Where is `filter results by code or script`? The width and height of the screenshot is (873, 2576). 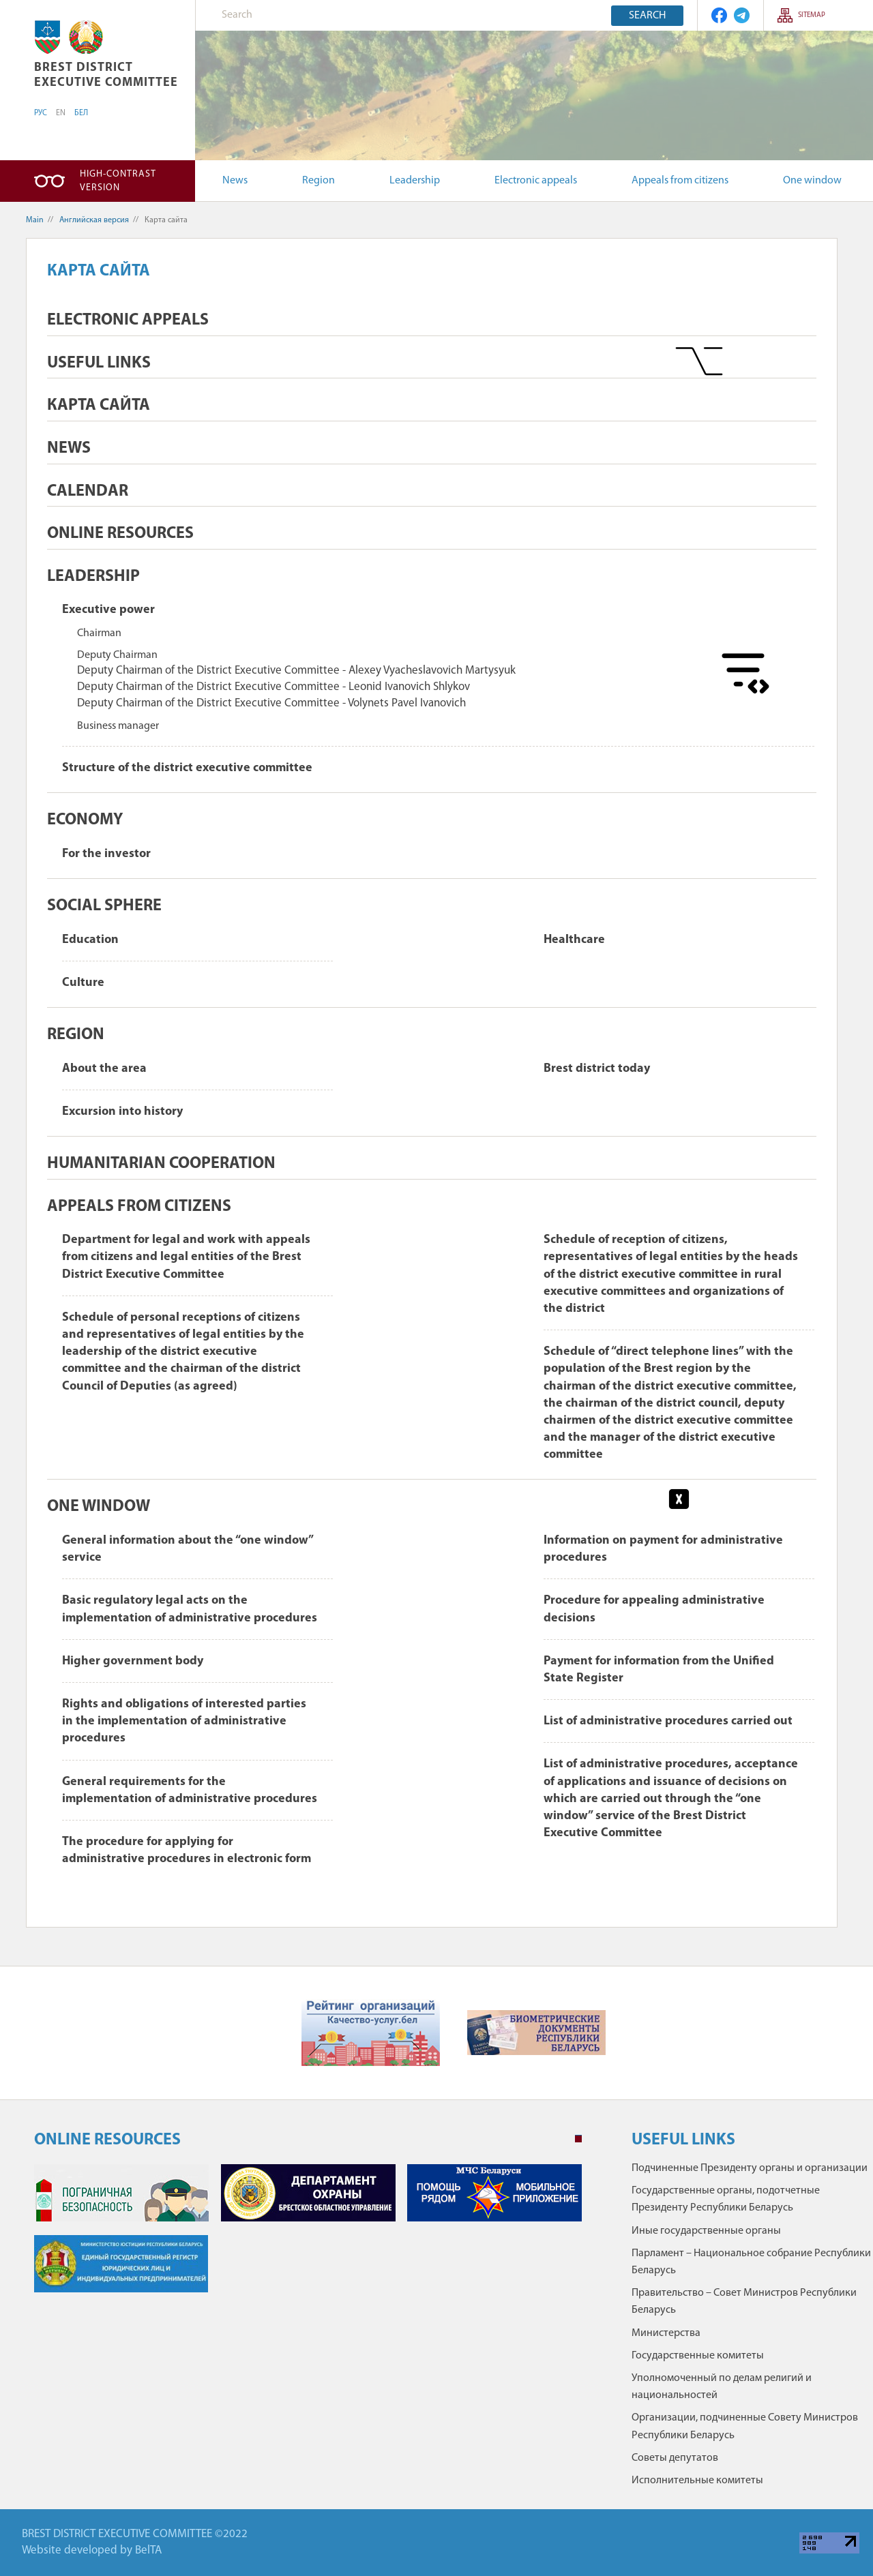 filter results by code or script is located at coordinates (743, 670).